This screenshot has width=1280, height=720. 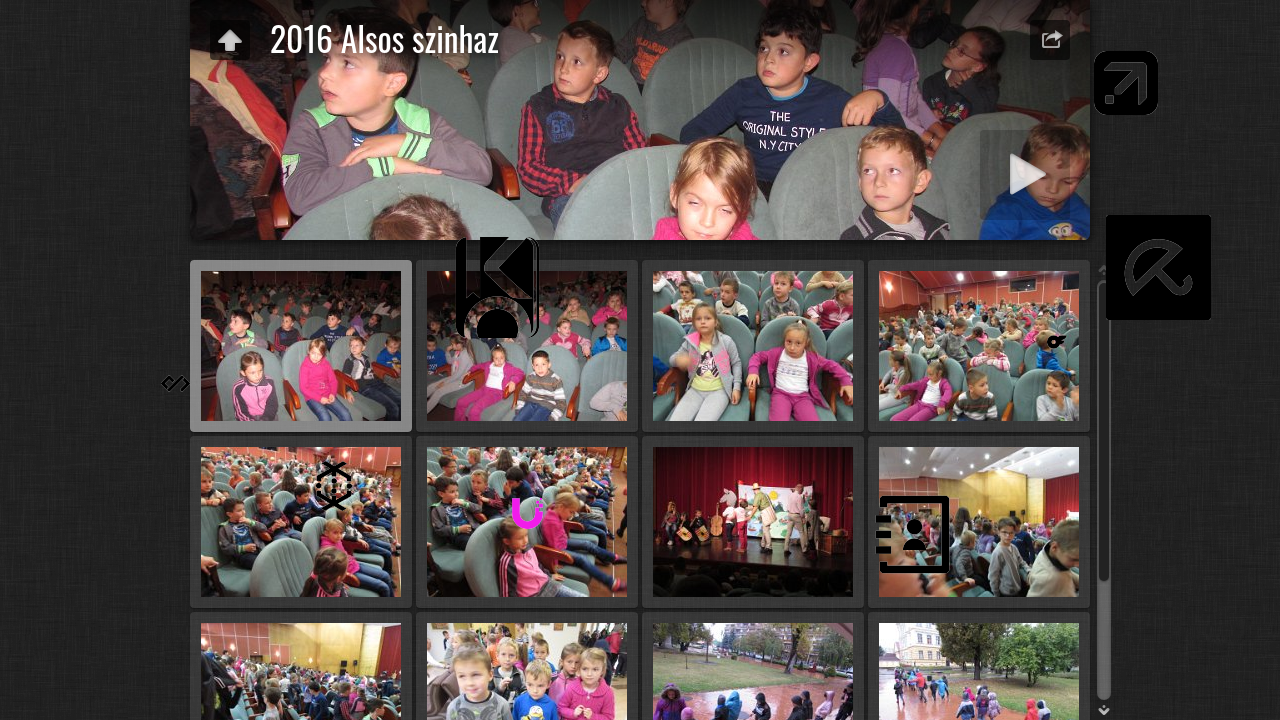 What do you see at coordinates (527, 513) in the screenshot?
I see `ubiquiti networks company logo` at bounding box center [527, 513].